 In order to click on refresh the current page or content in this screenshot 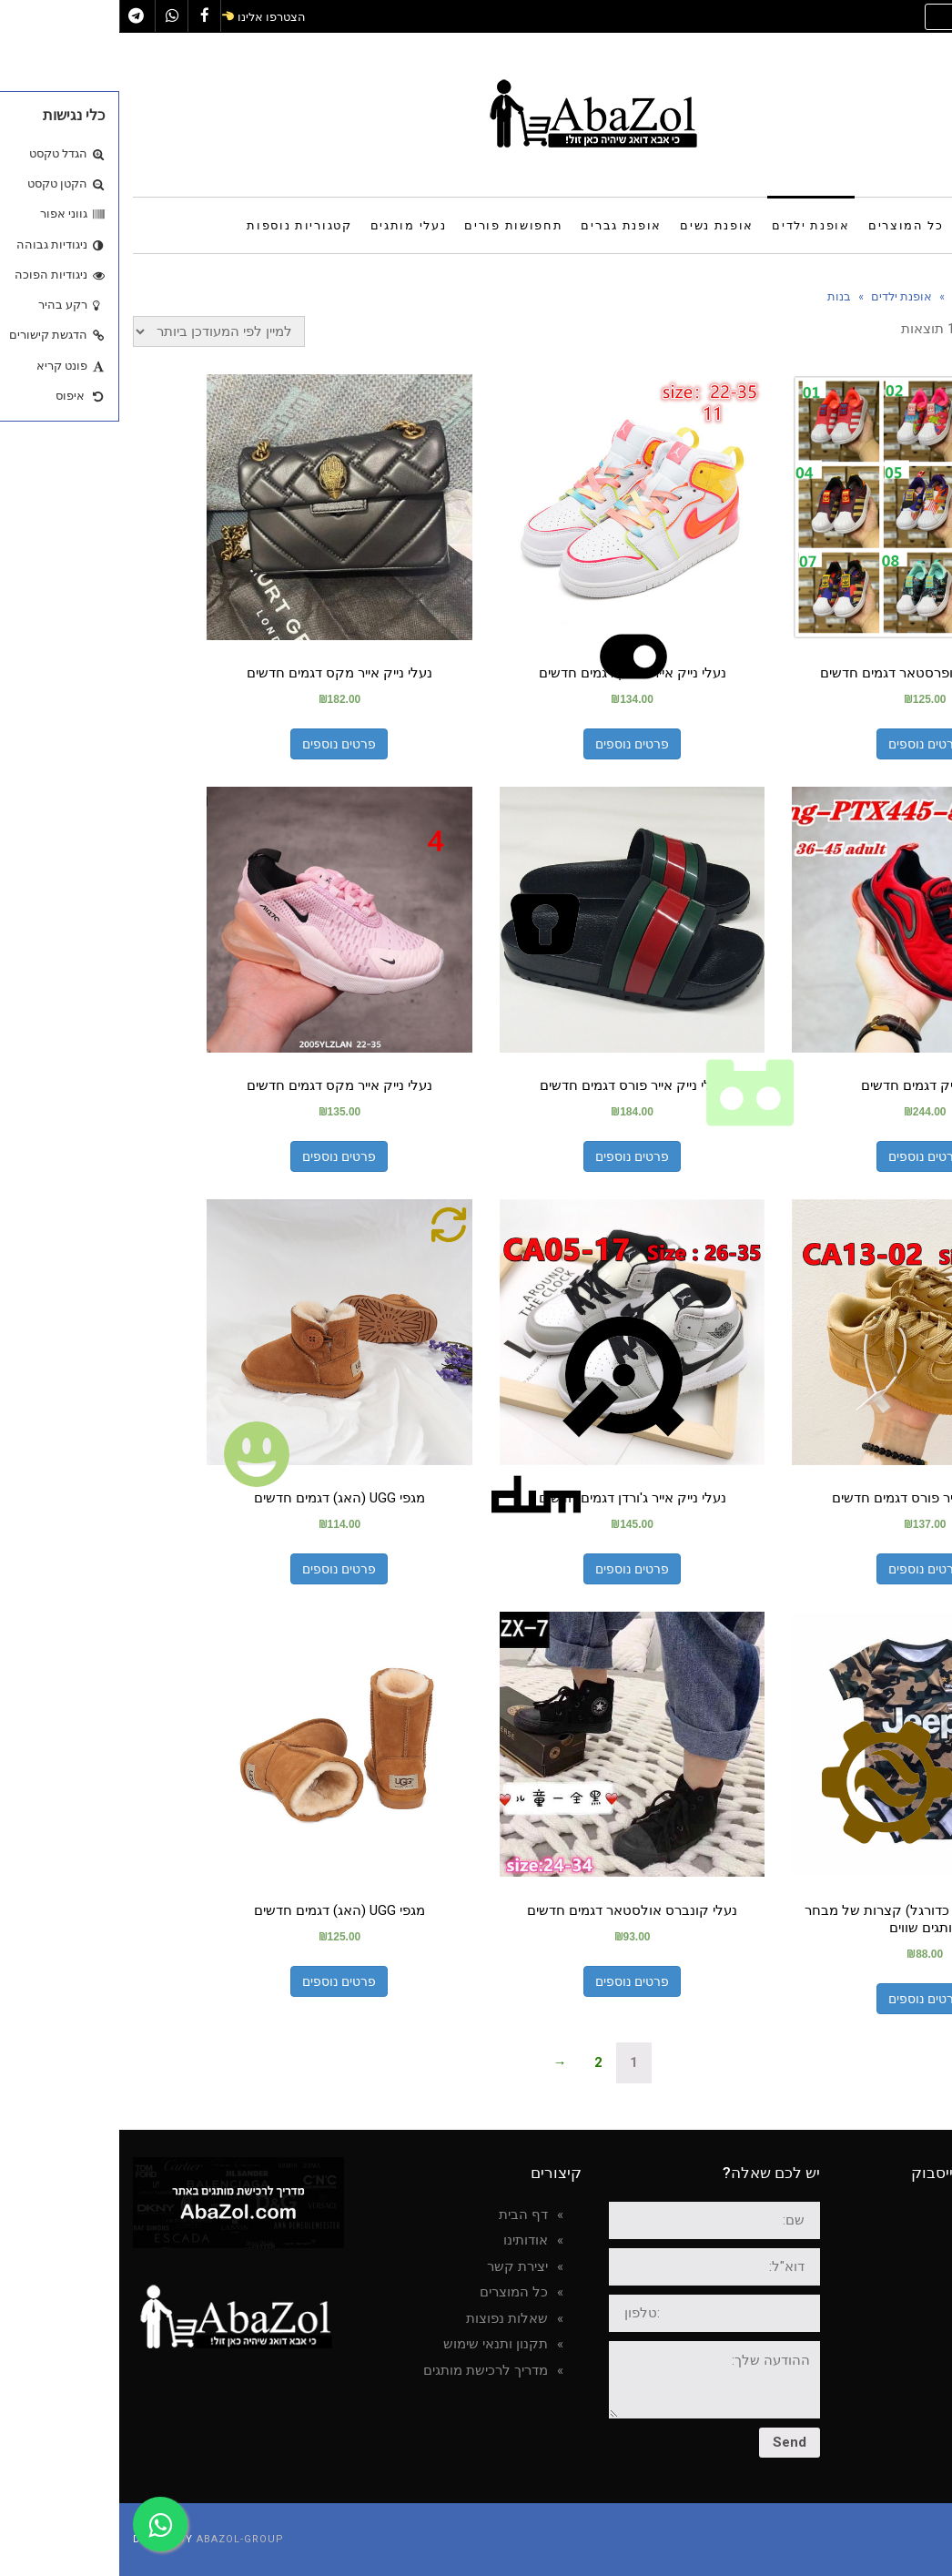, I will do `click(449, 1225)`.